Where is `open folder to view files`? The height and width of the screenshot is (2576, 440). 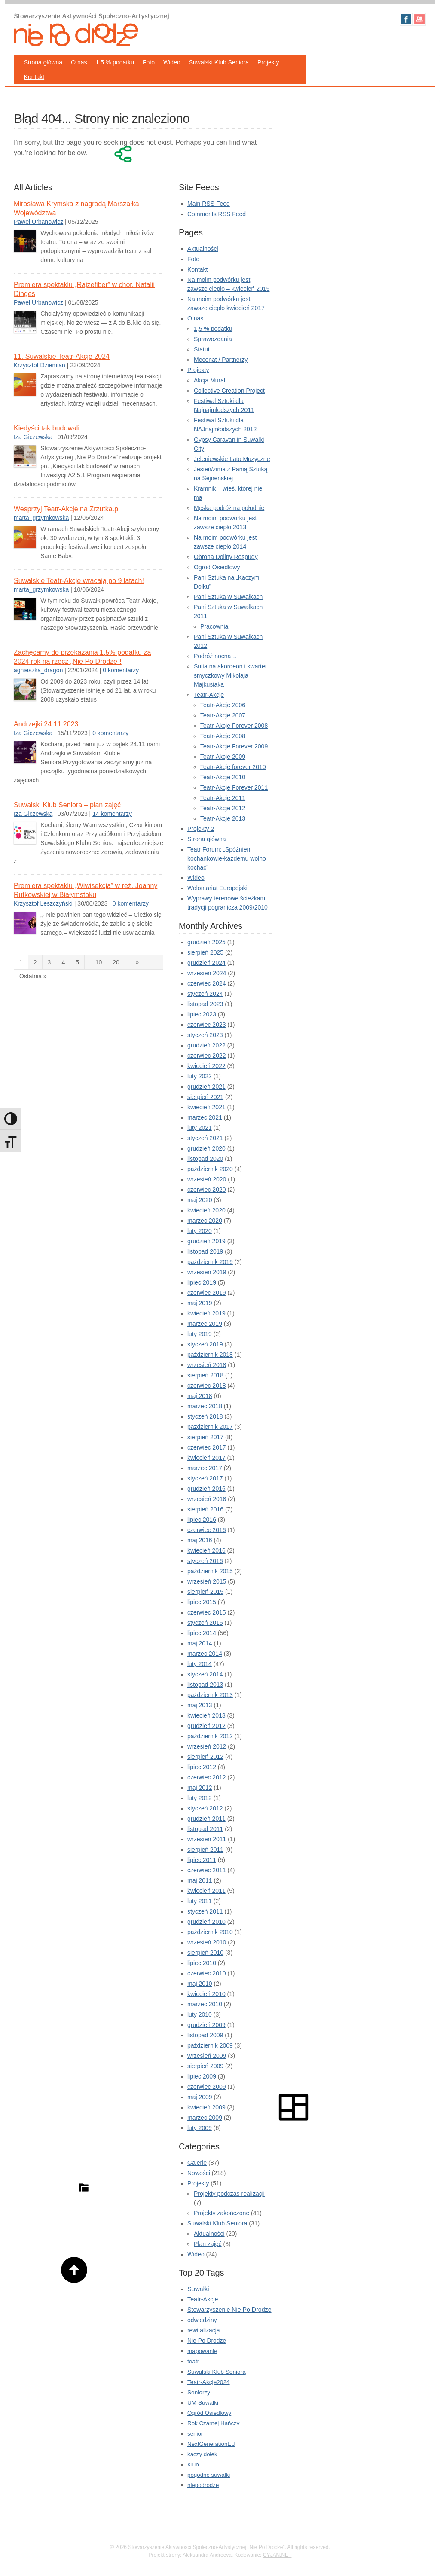
open folder to view files is located at coordinates (84, 2188).